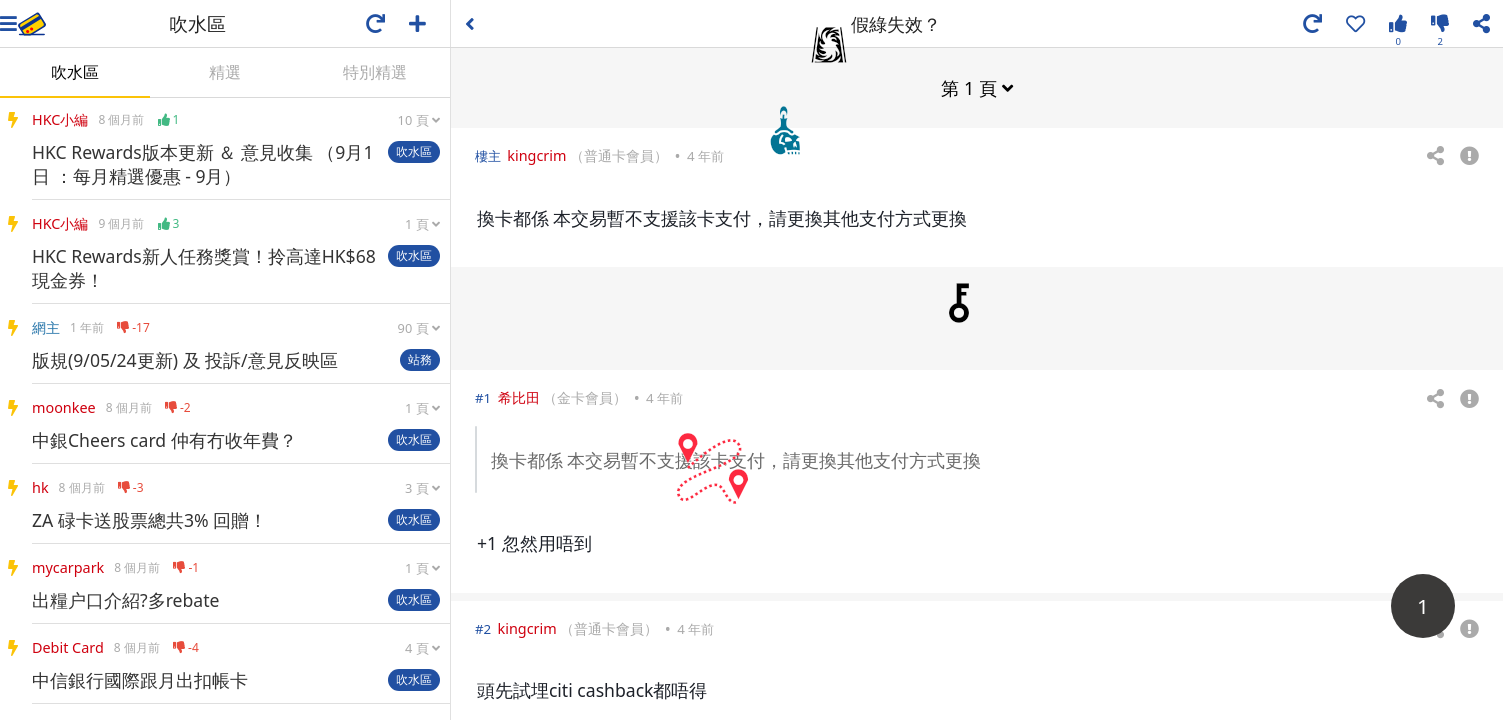 Image resolution: width=1503 pixels, height=720 pixels. Describe the element at coordinates (784, 130) in the screenshot. I see `access dark or horror-themed game settings` at that location.